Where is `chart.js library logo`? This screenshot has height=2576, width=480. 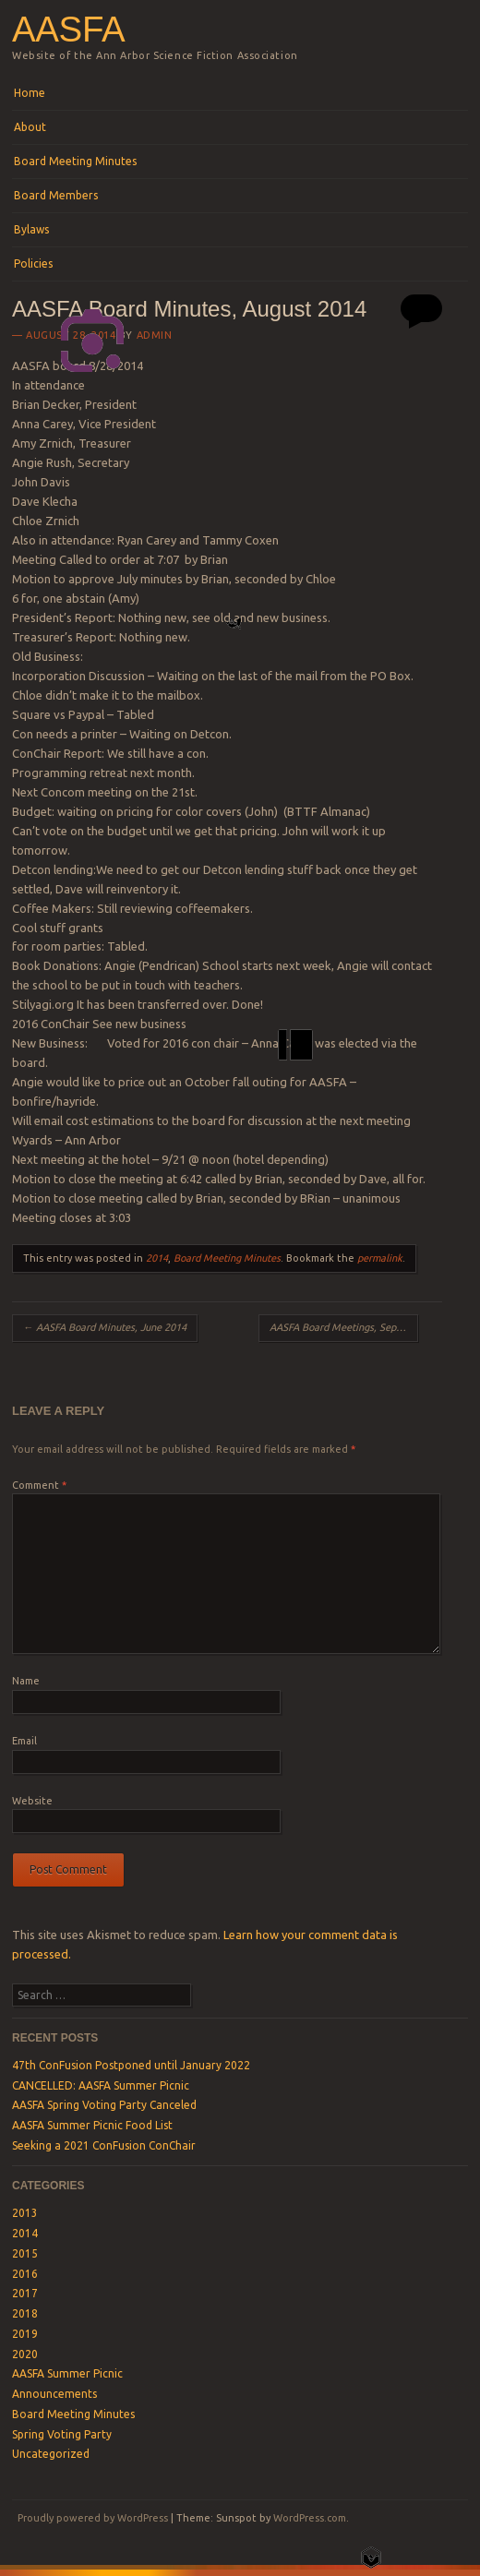 chart.js library logo is located at coordinates (371, 2558).